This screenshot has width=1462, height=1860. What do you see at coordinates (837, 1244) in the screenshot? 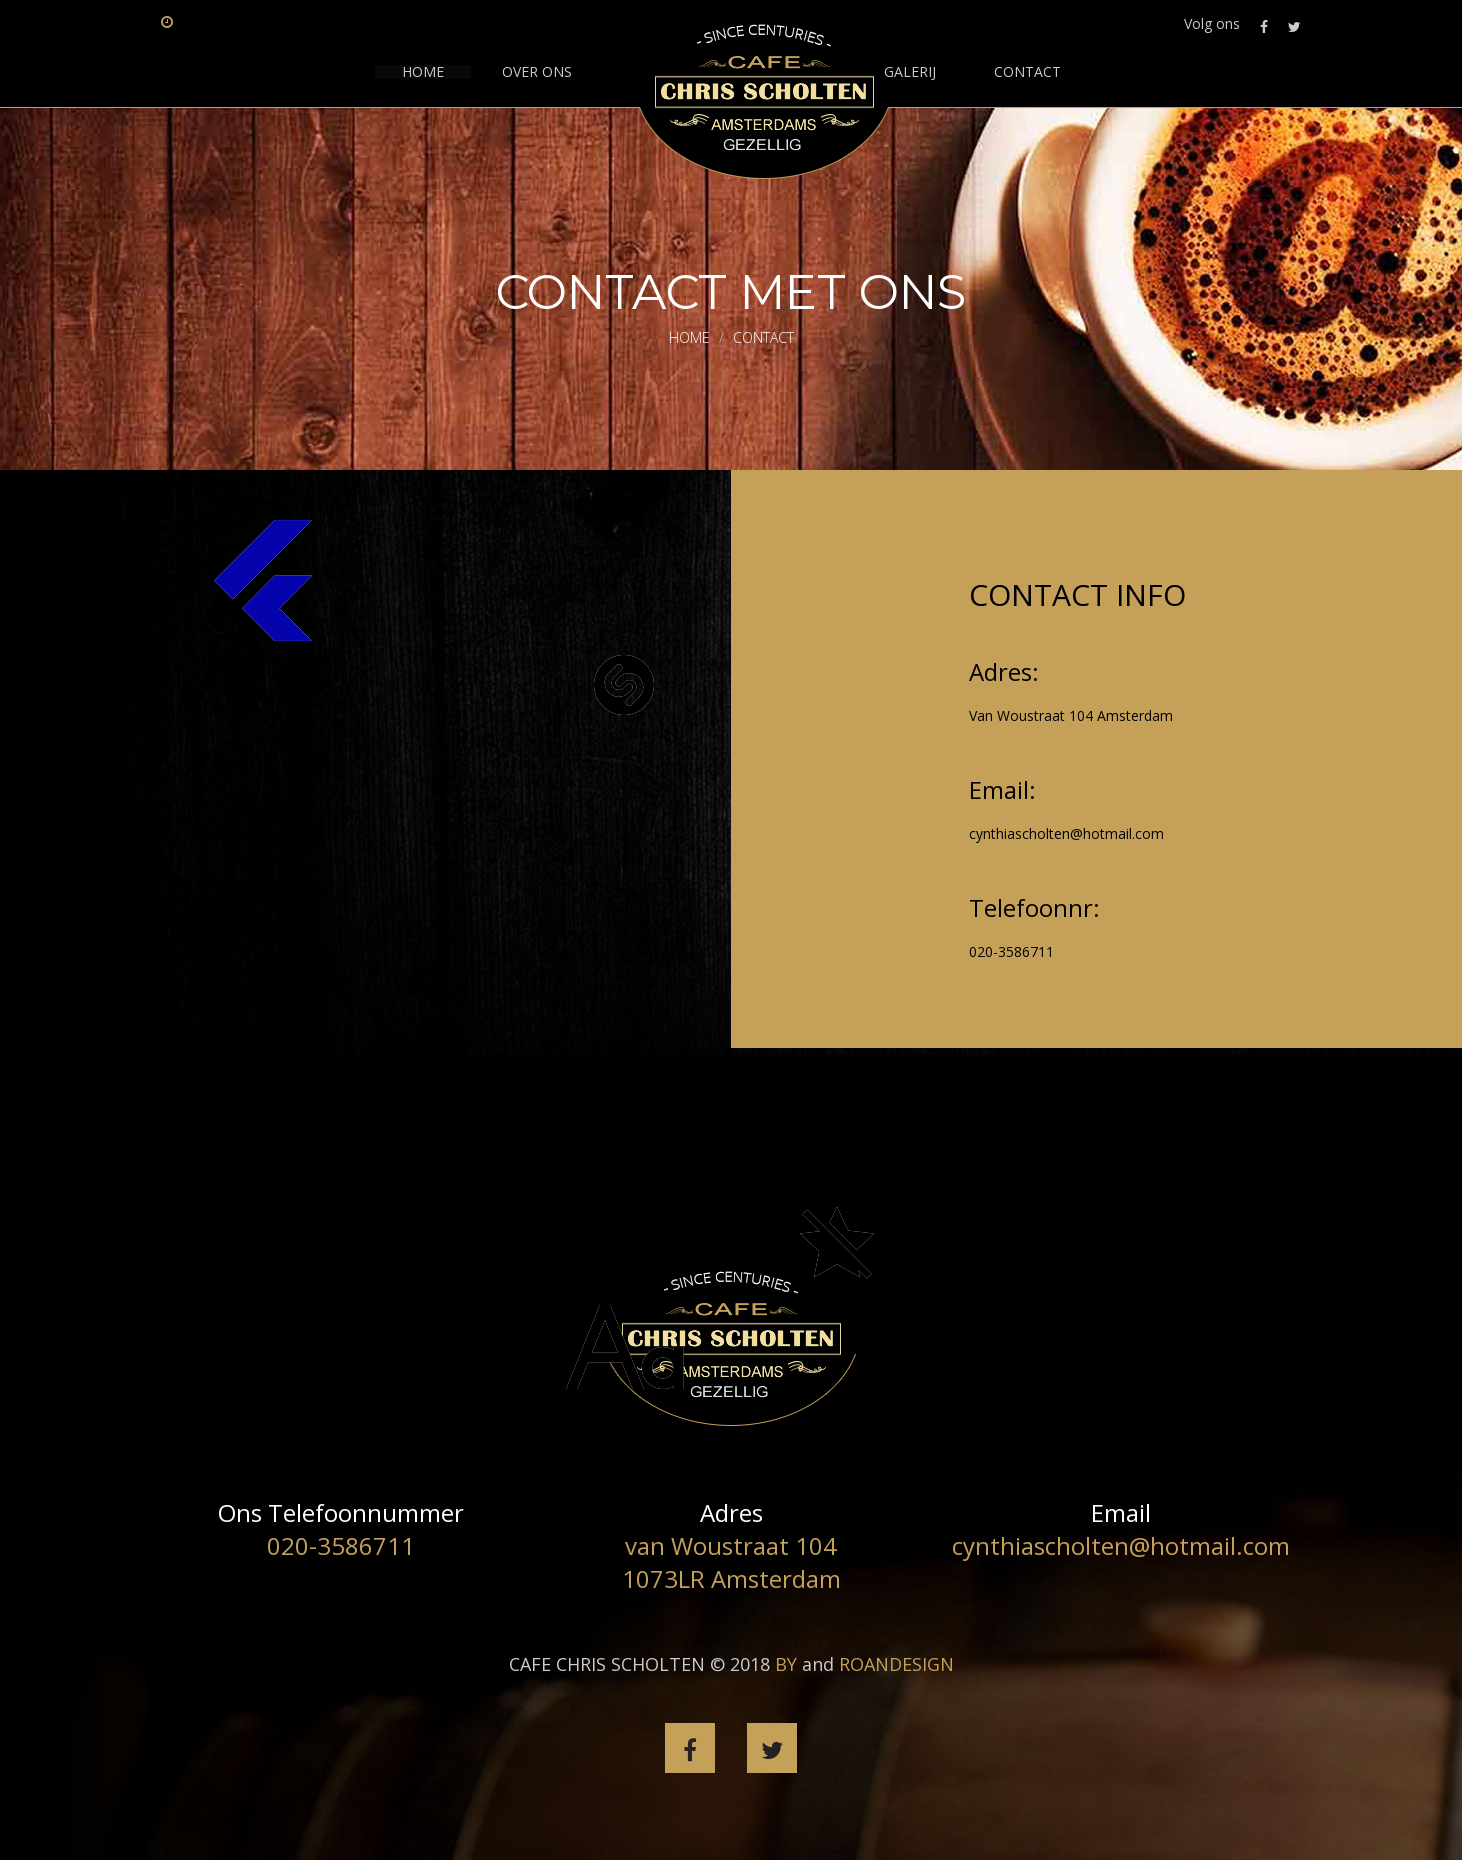
I see `disable or turn off favorites` at bounding box center [837, 1244].